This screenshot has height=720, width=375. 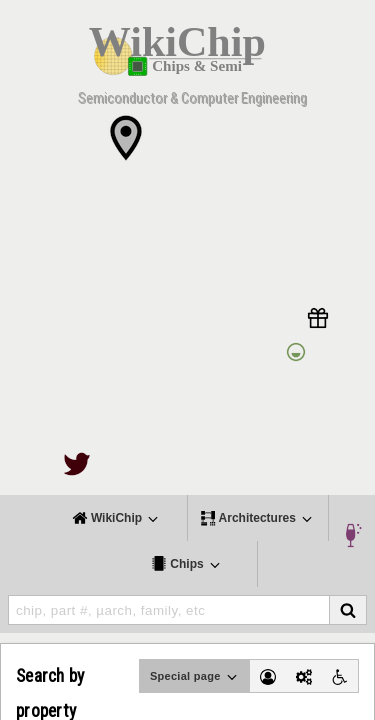 What do you see at coordinates (77, 464) in the screenshot?
I see `open twitter` at bounding box center [77, 464].